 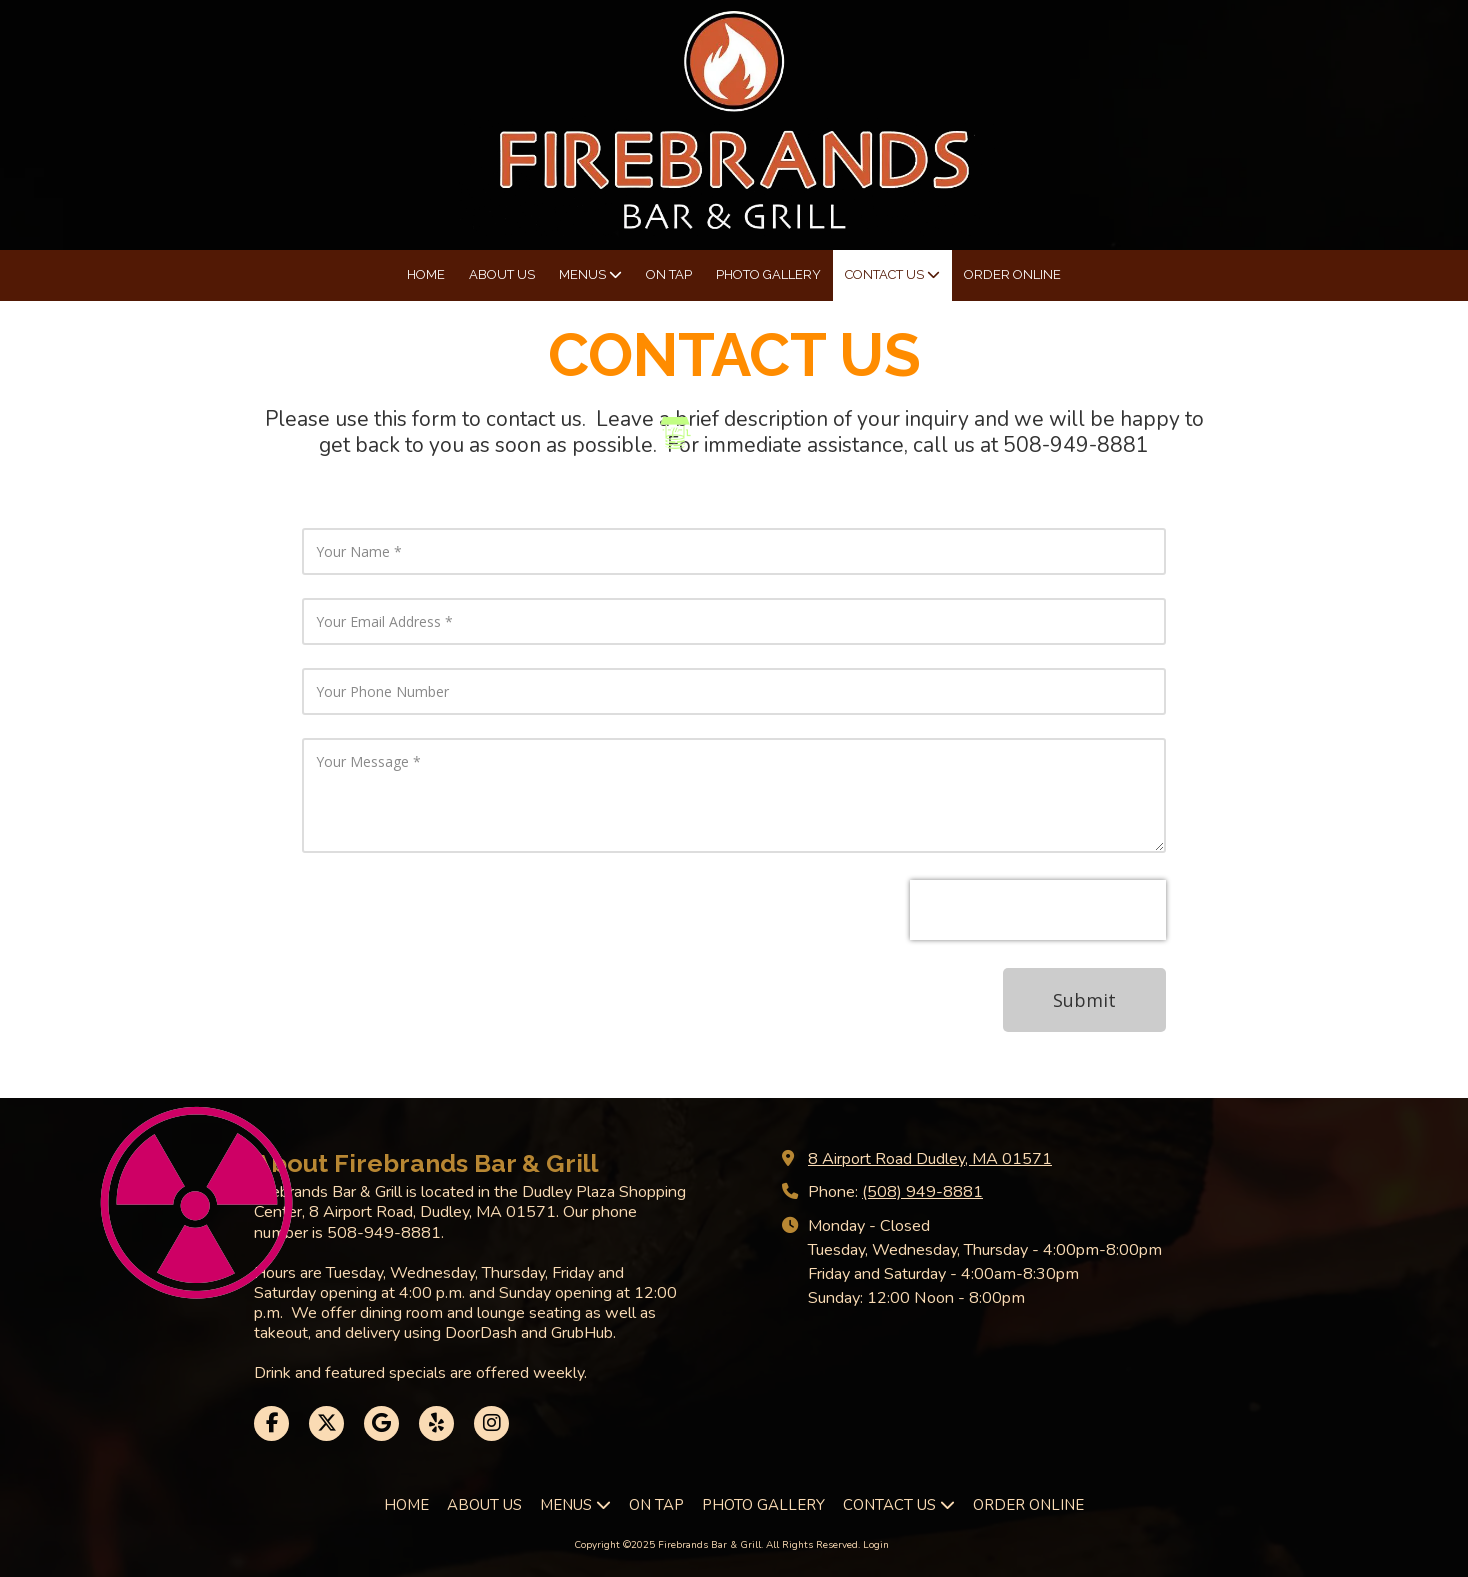 I want to click on indicates radioactive or hazardous material warning, so click(x=197, y=1203).